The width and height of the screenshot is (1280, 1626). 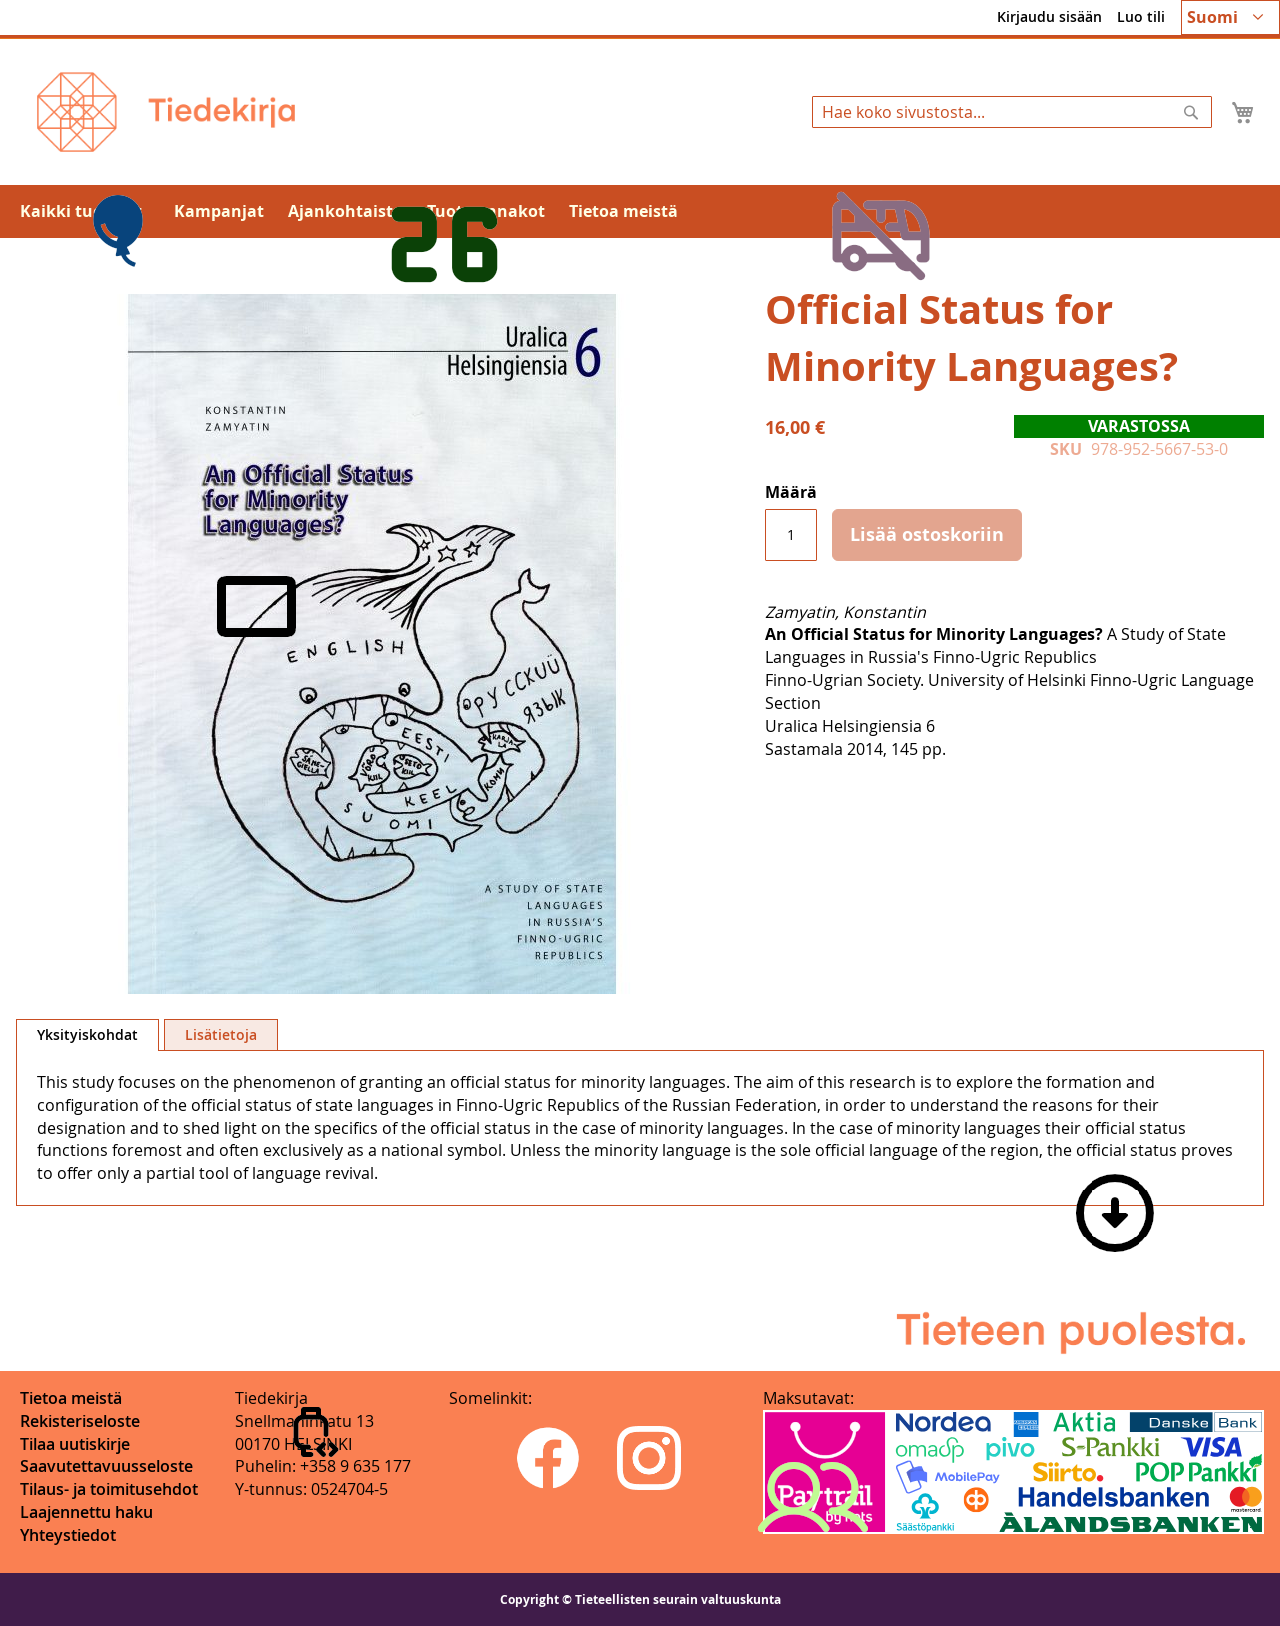 What do you see at coordinates (256, 606) in the screenshot?
I see `crop image to landscape orientation` at bounding box center [256, 606].